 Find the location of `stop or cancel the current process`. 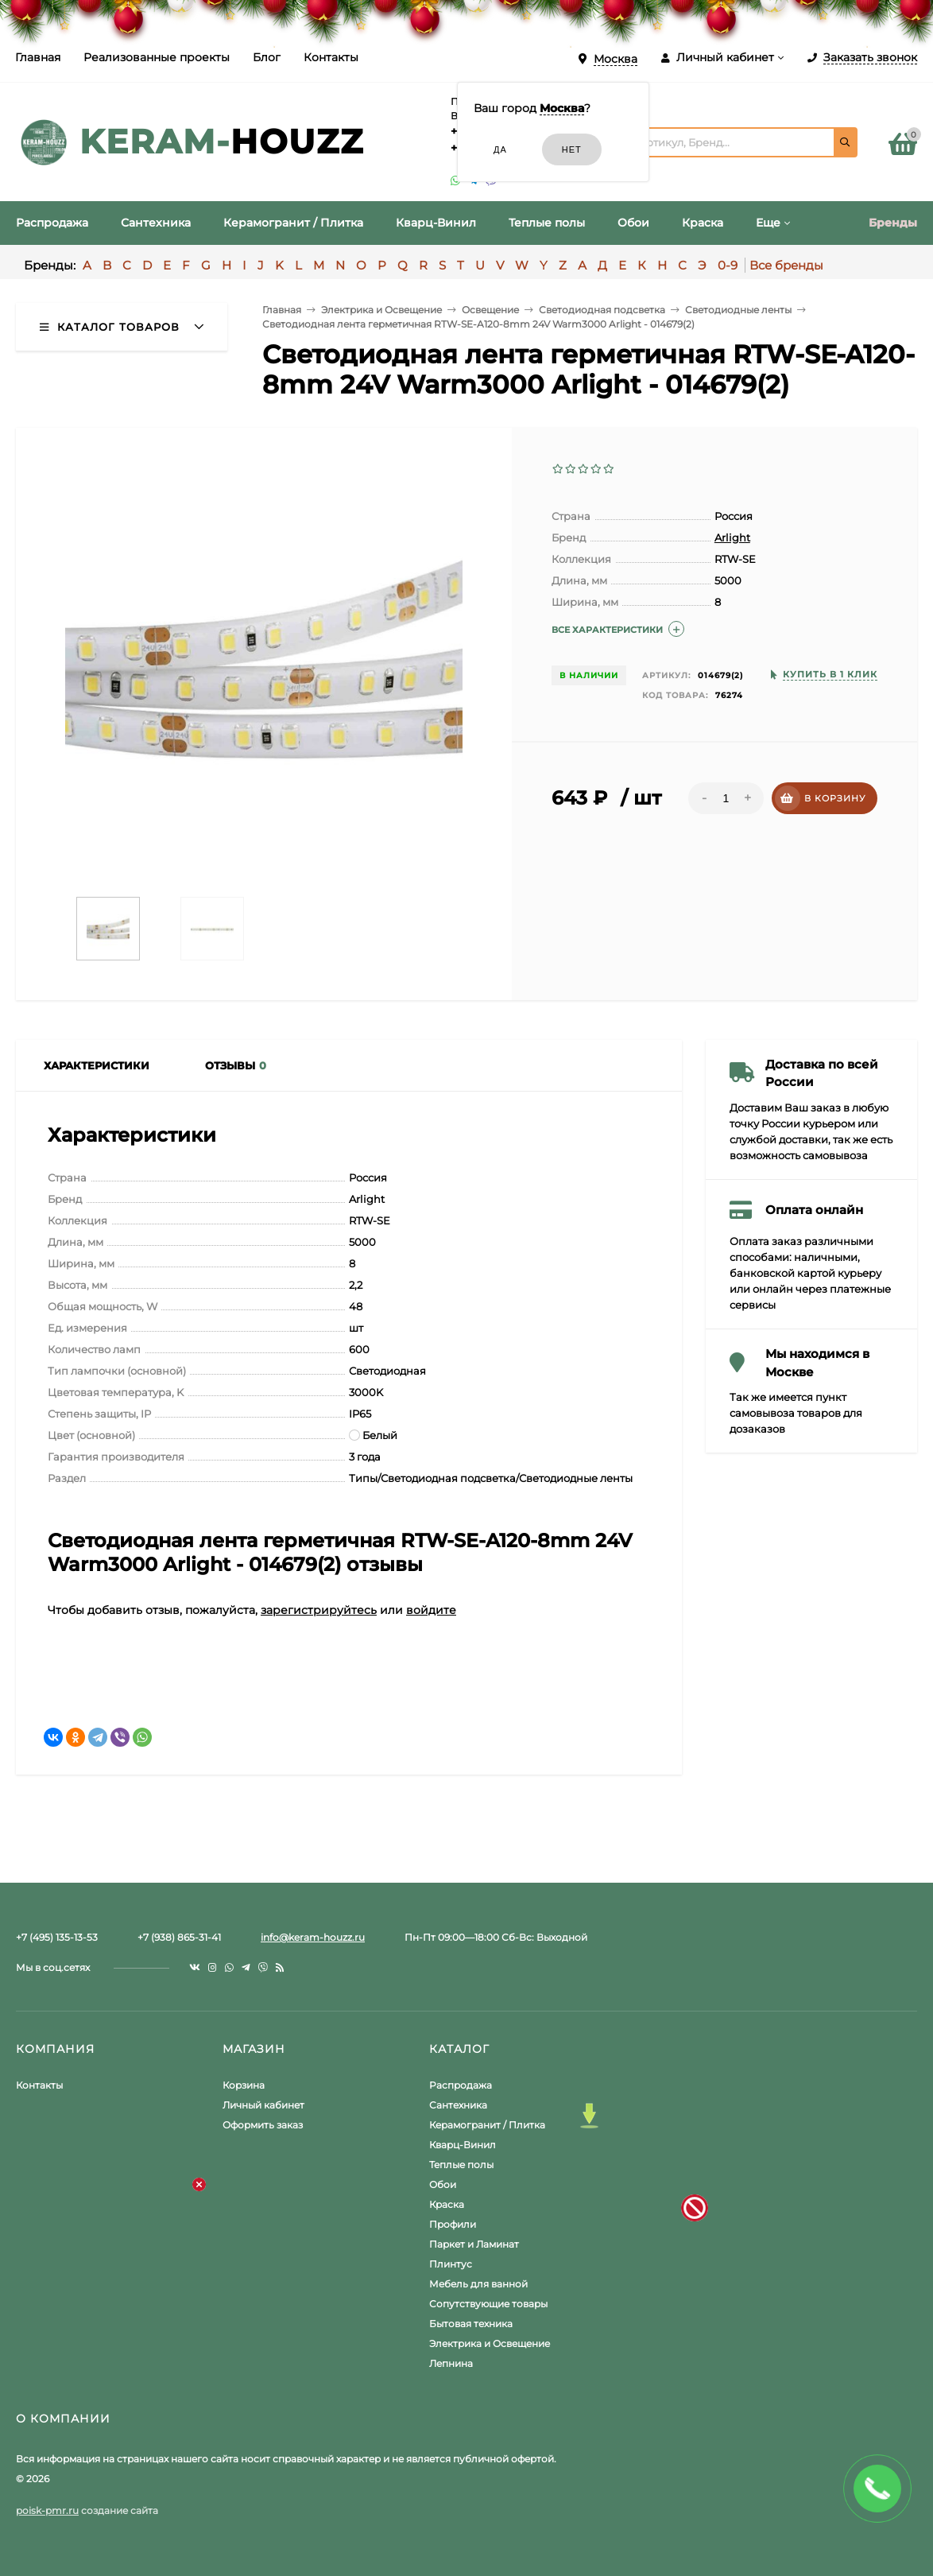

stop or cancel the current process is located at coordinates (199, 2184).